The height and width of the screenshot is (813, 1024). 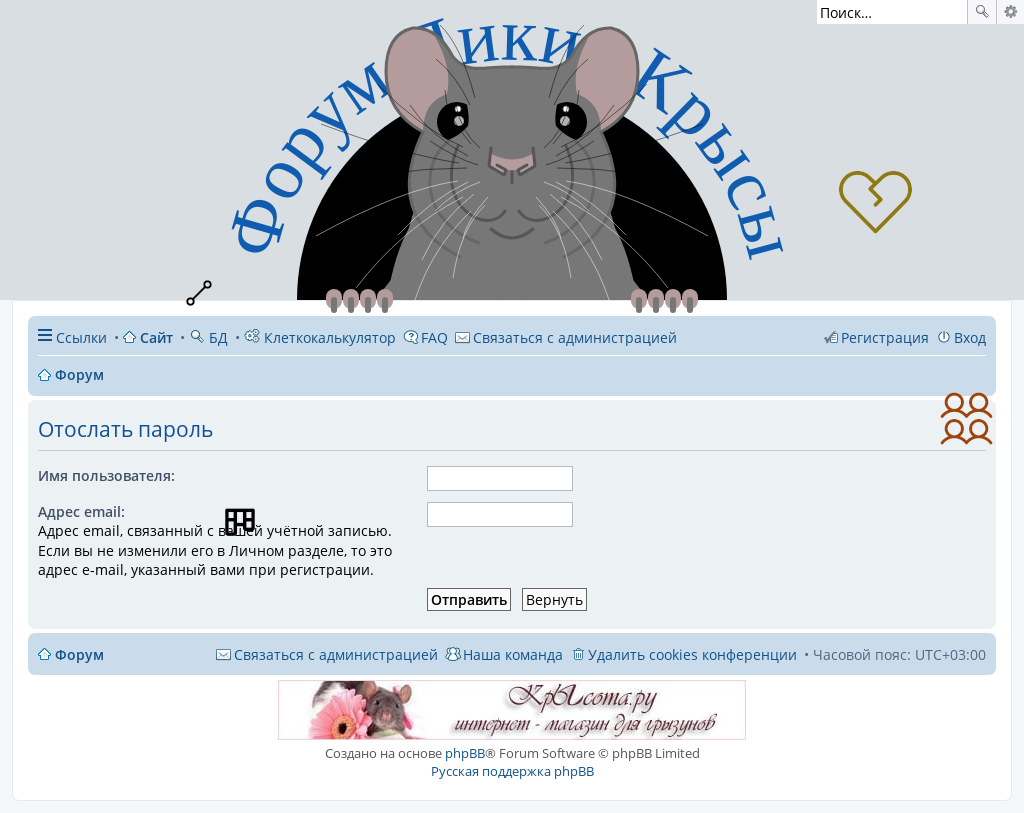 I want to click on view all team members, so click(x=966, y=418).